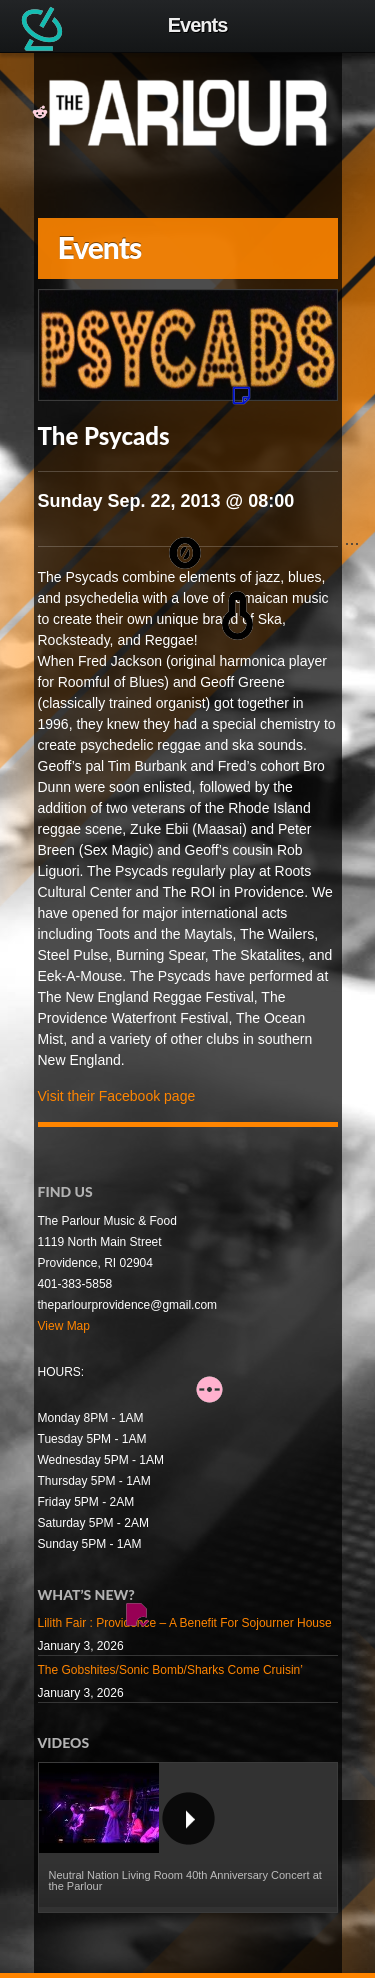 The width and height of the screenshot is (375, 1978). Describe the element at coordinates (136, 1614) in the screenshot. I see `file successfully uploaded or verified` at that location.